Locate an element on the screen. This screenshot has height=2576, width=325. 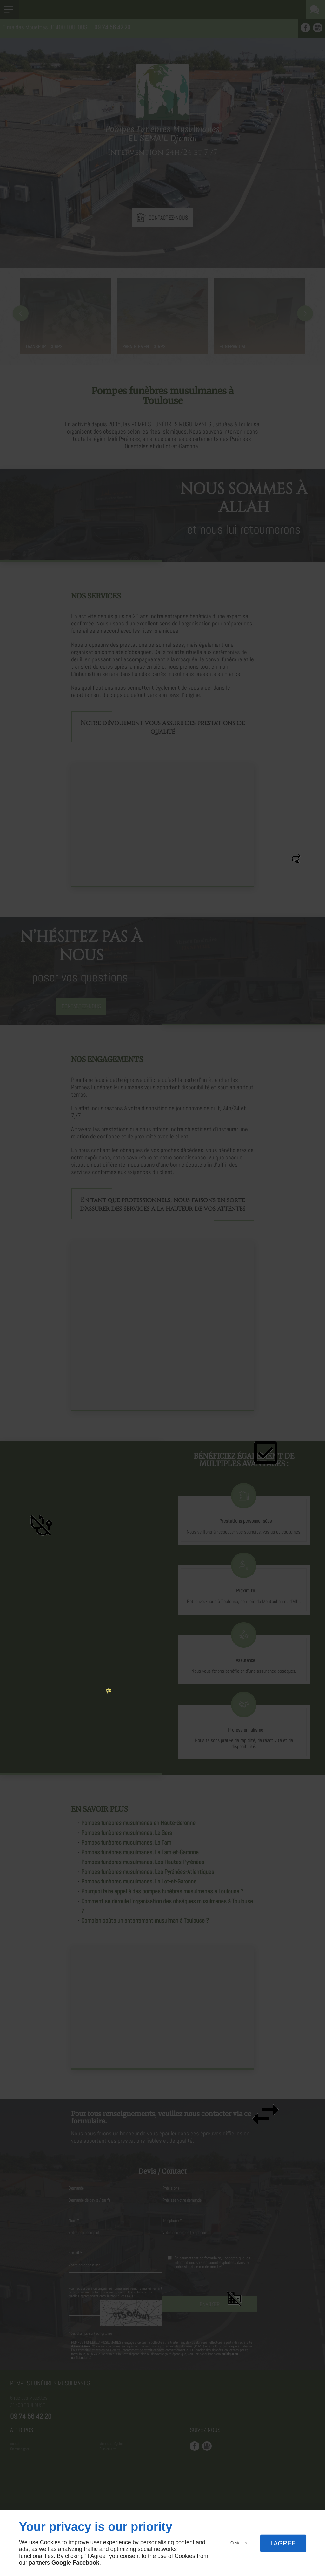
swap or exchange items is located at coordinates (265, 2114).